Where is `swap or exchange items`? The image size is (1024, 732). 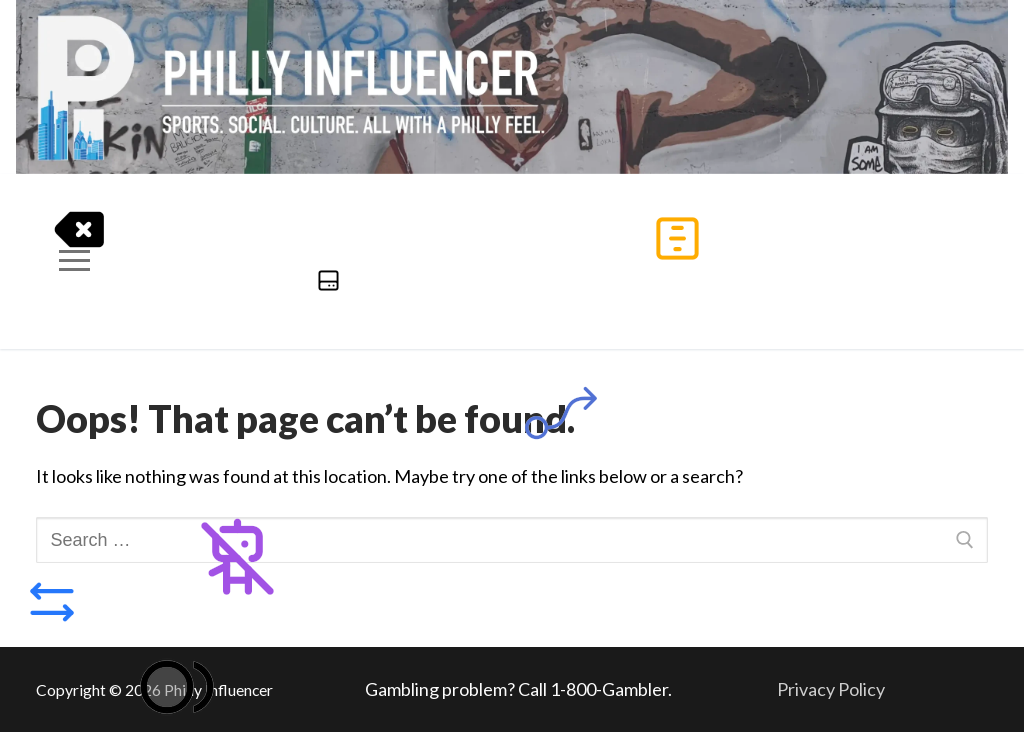 swap or exchange items is located at coordinates (52, 602).